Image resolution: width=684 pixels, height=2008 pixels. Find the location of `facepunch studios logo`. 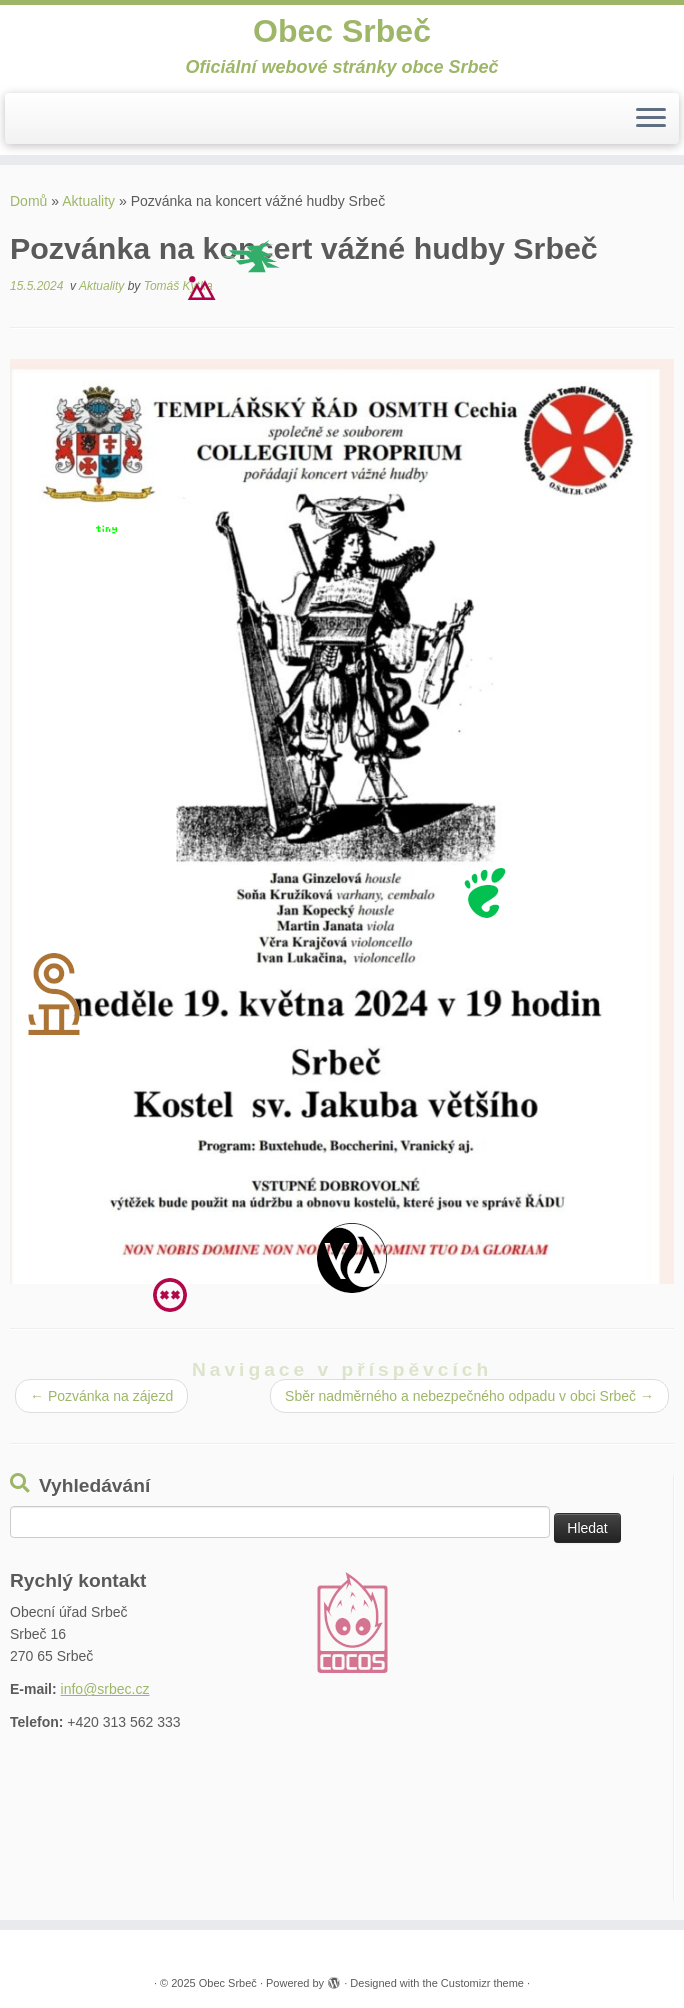

facepunch studios logo is located at coordinates (170, 1295).